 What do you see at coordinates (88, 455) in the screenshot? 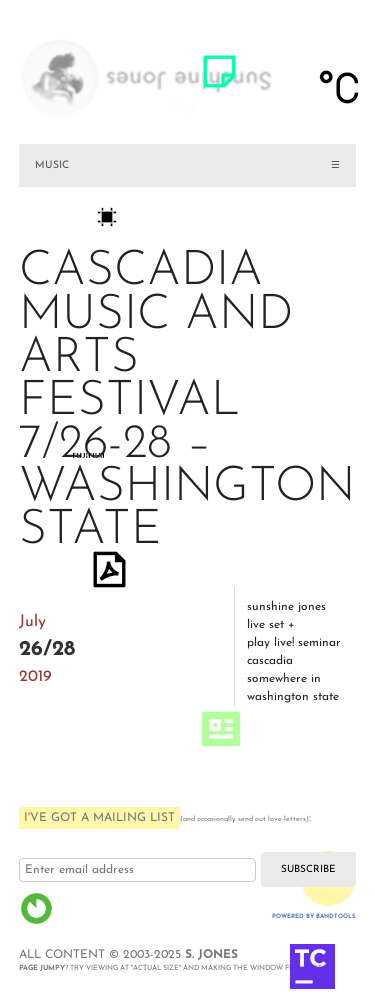
I see `visit Fujifilm's official website or support` at bounding box center [88, 455].